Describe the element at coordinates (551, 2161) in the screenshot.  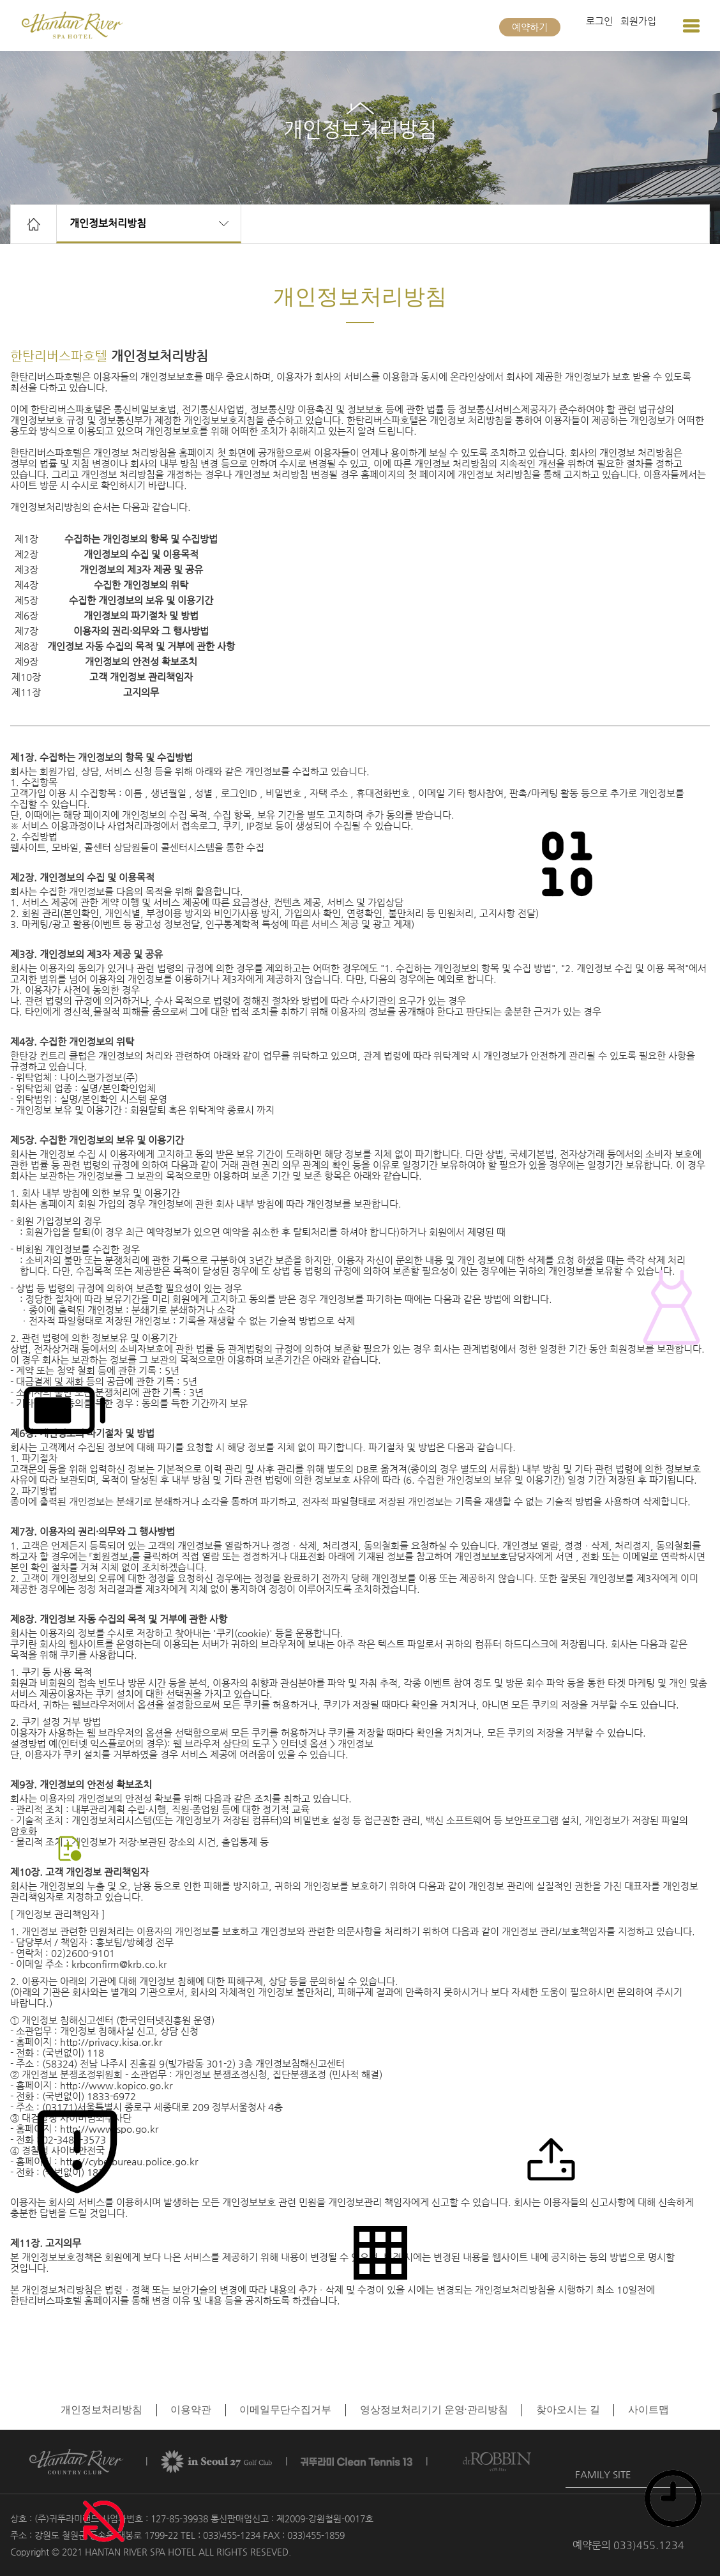
I see `upload a file or document` at that location.